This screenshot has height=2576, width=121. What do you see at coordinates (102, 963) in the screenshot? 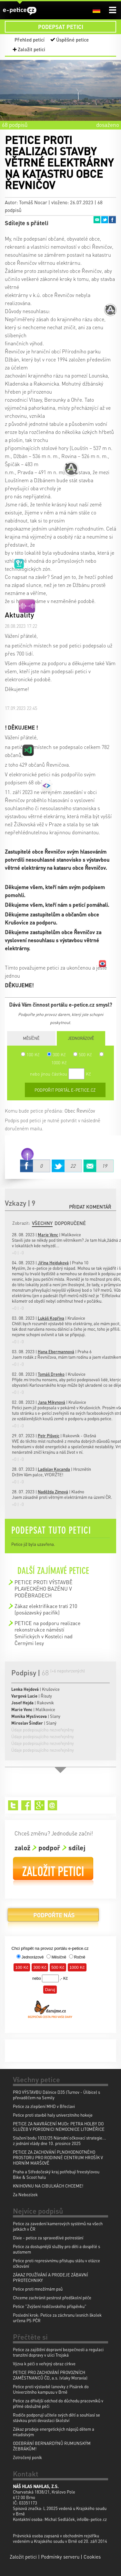
I see `open aegisub subtitle editor` at bounding box center [102, 963].